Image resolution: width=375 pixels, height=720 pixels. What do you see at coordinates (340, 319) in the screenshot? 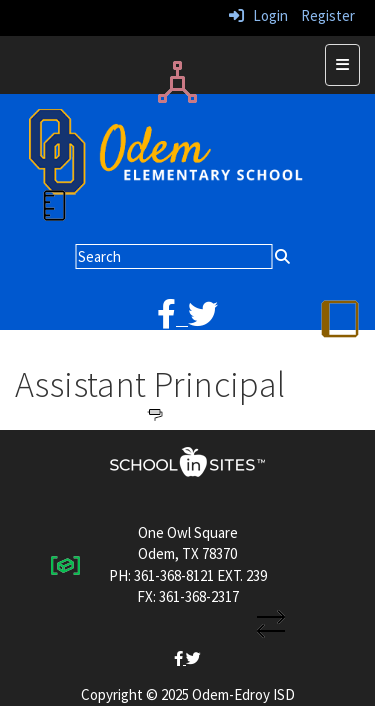
I see `move activity bar to the left side of the editor` at bounding box center [340, 319].